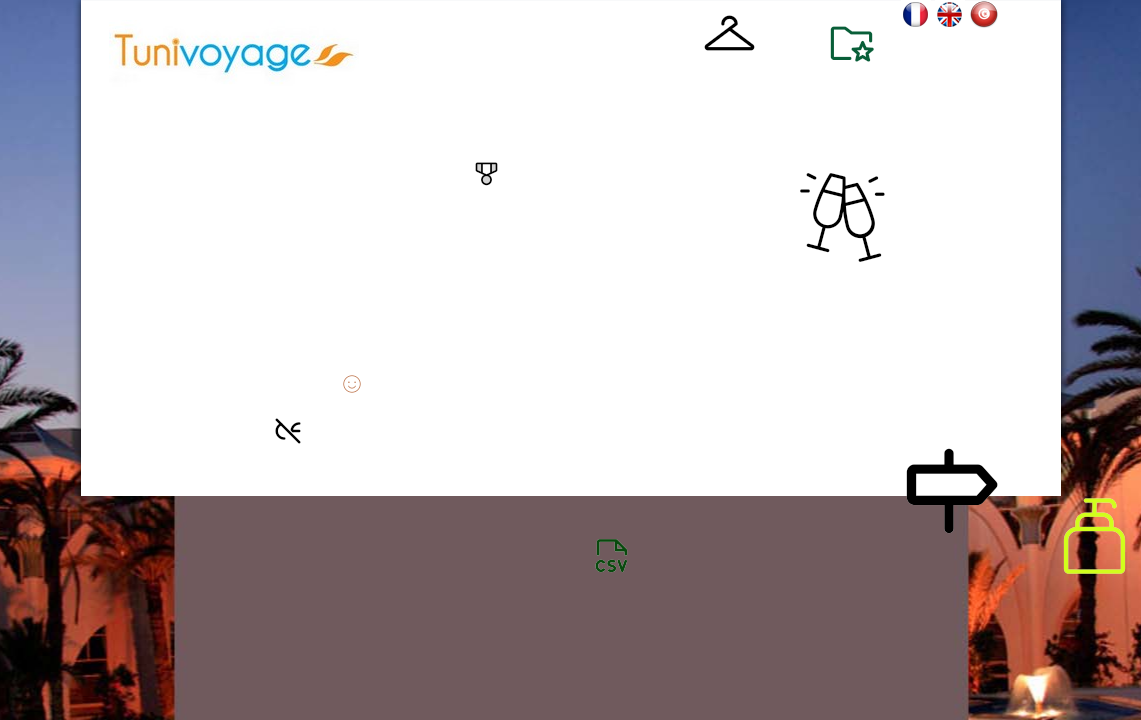 This screenshot has height=720, width=1141. I want to click on access wardrobe or clothing options, so click(729, 35).